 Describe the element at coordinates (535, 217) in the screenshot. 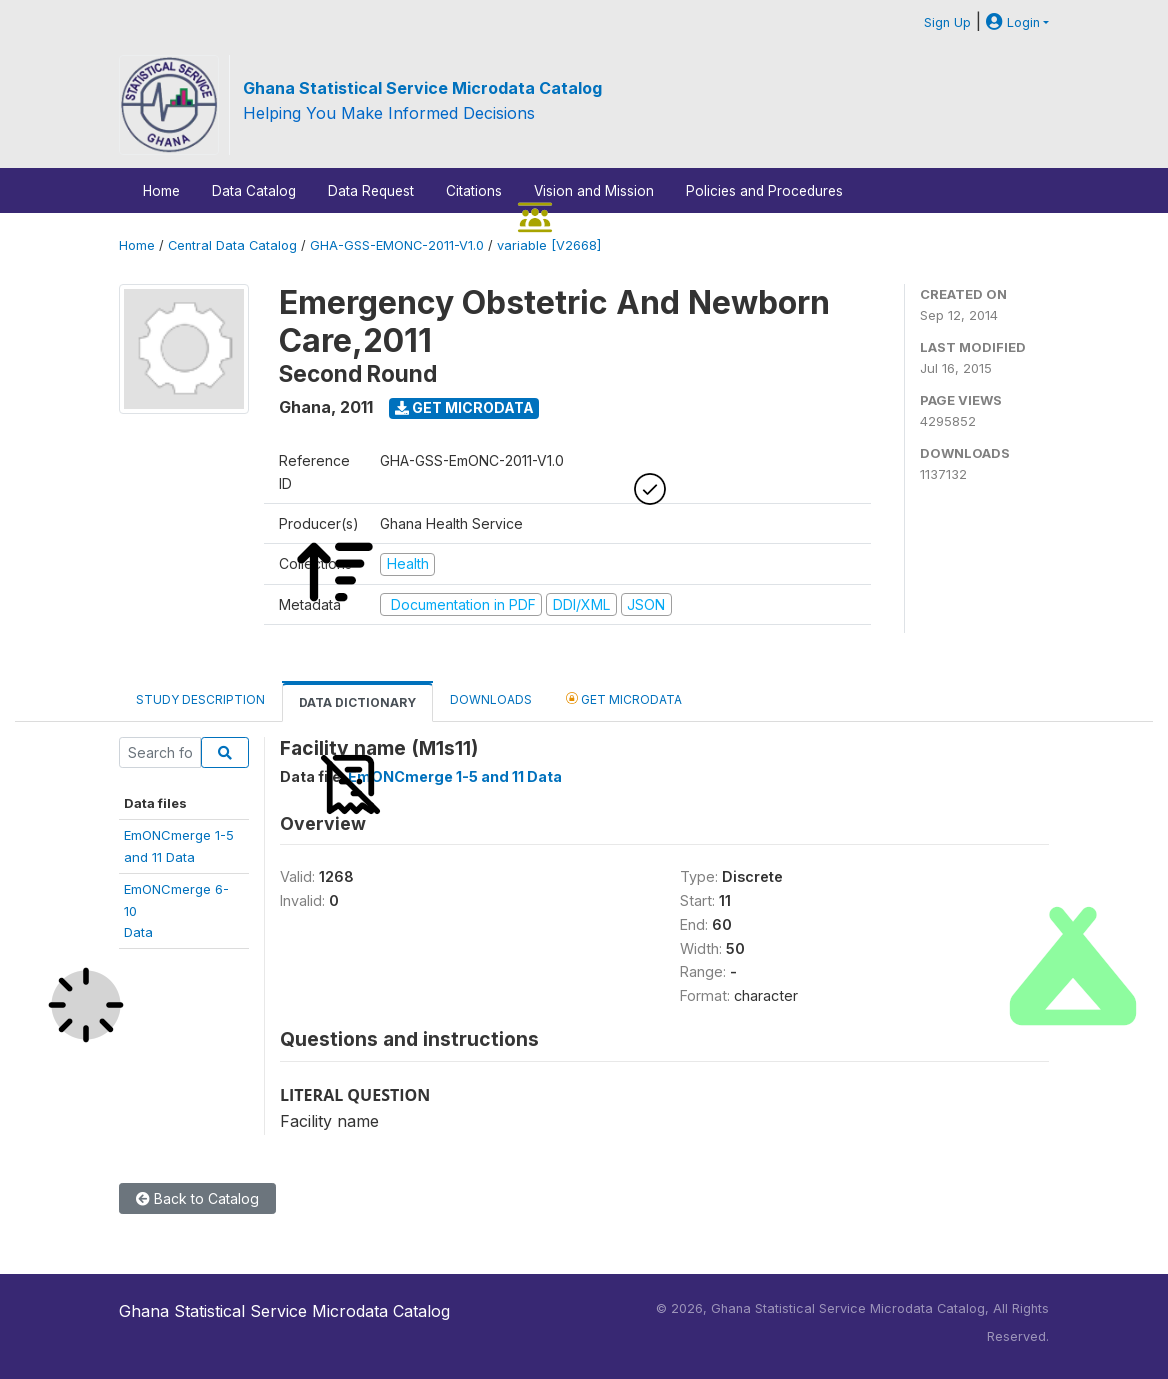

I see `view team members or user directory` at that location.